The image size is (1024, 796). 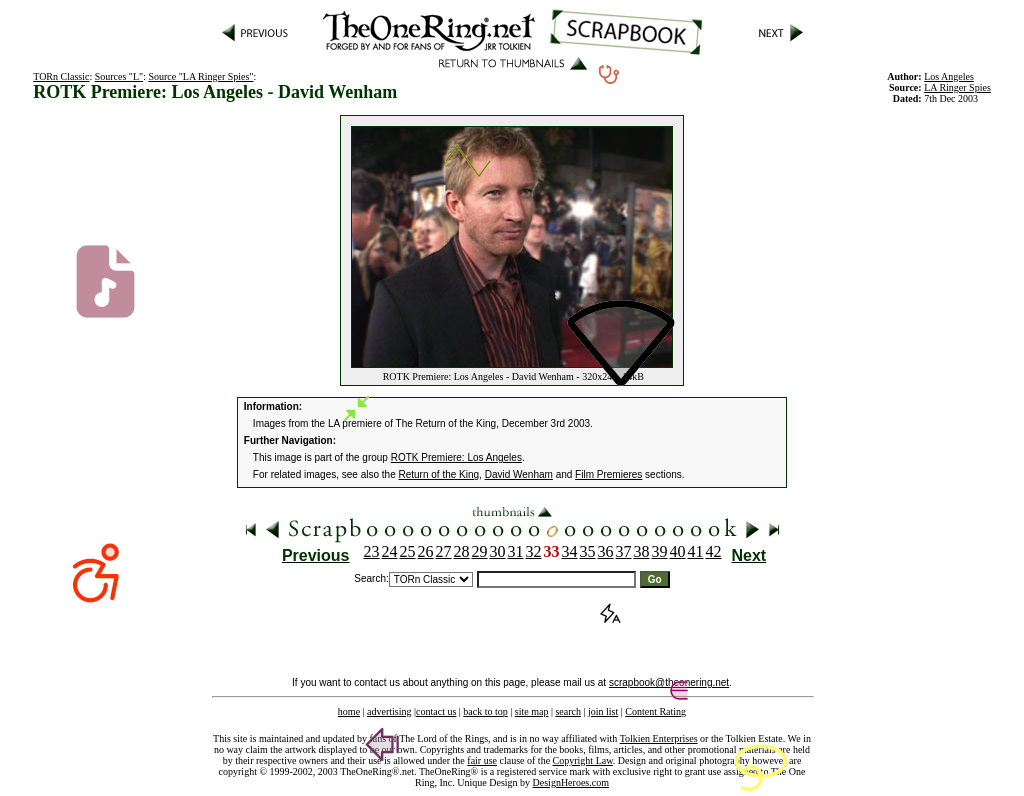 I want to click on strong wifi signal connected, so click(x=621, y=343).